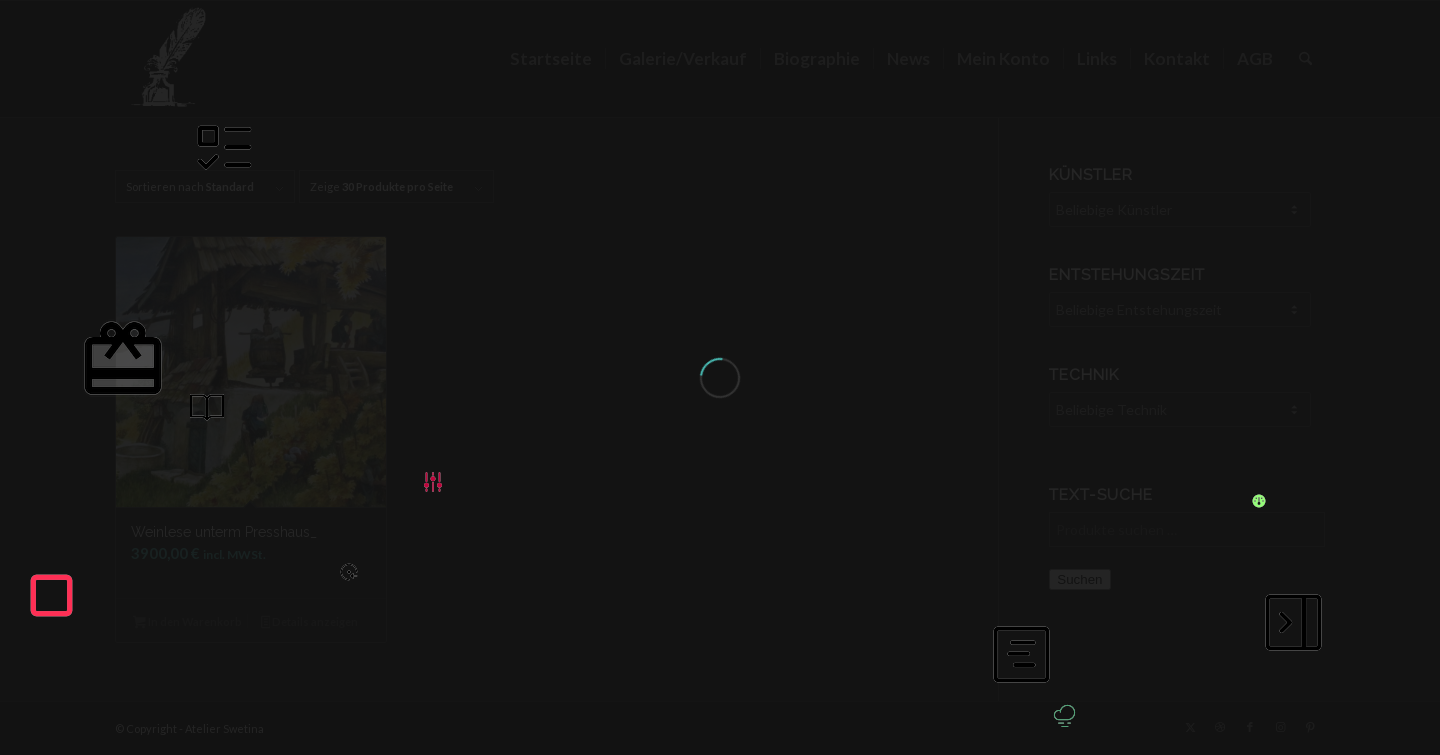  Describe the element at coordinates (1293, 622) in the screenshot. I see `collapse the sidebar panel` at that location.